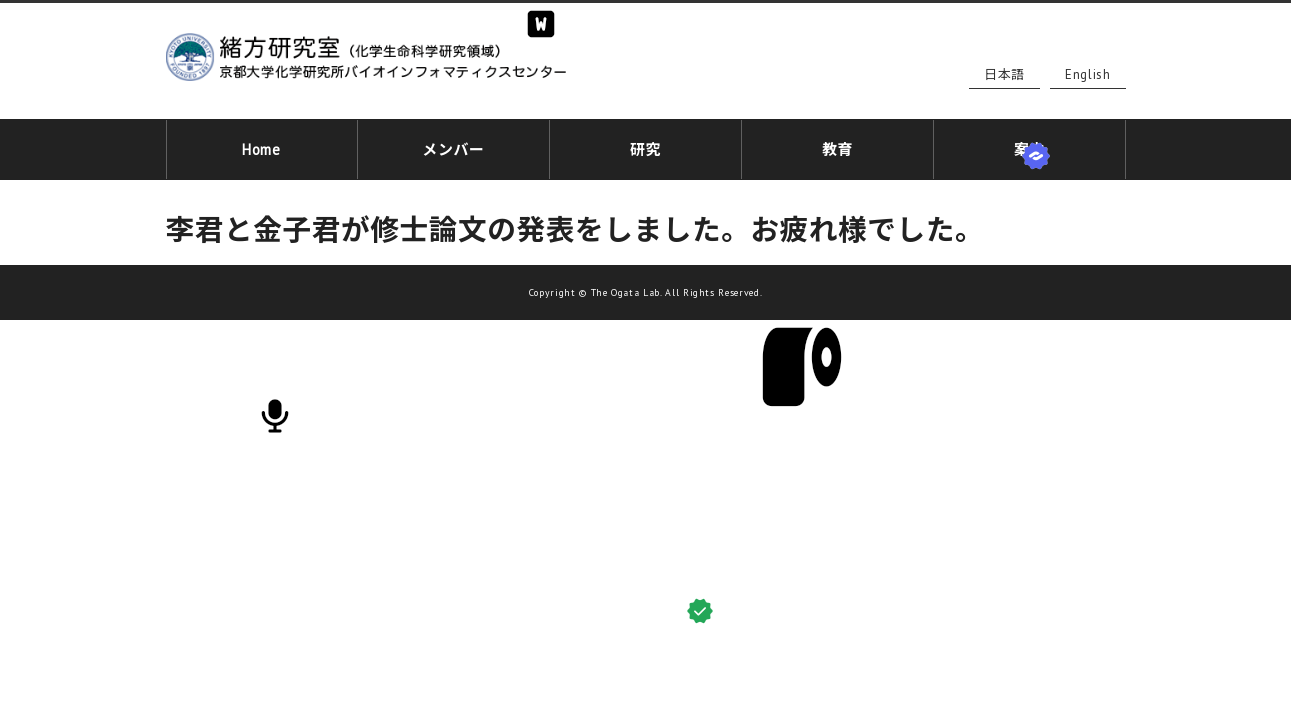 This screenshot has width=1291, height=720. What do you see at coordinates (802, 362) in the screenshot?
I see `indicates restroom or bathroom location` at bounding box center [802, 362].